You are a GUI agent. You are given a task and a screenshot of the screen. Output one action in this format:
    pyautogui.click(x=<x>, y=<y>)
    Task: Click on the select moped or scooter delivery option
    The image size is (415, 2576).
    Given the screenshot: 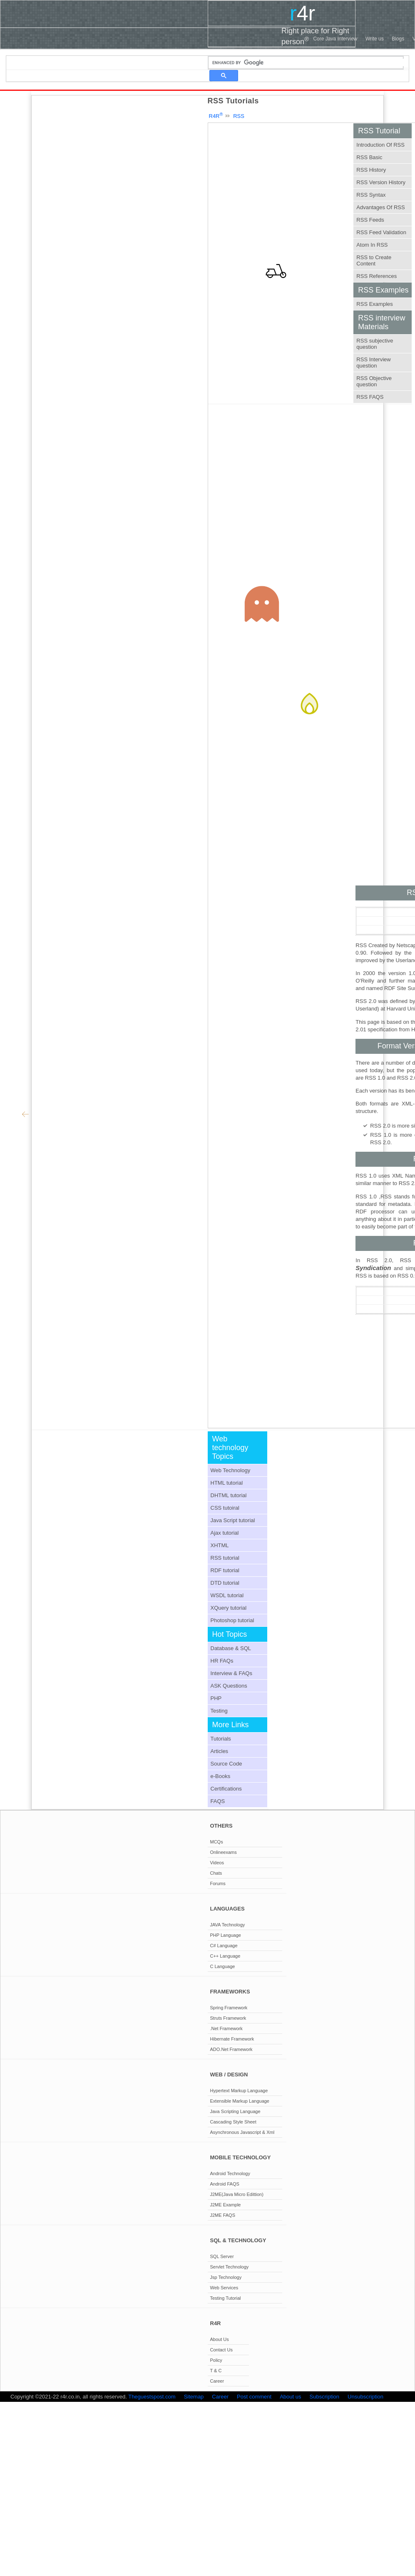 What is the action you would take?
    pyautogui.click(x=276, y=272)
    